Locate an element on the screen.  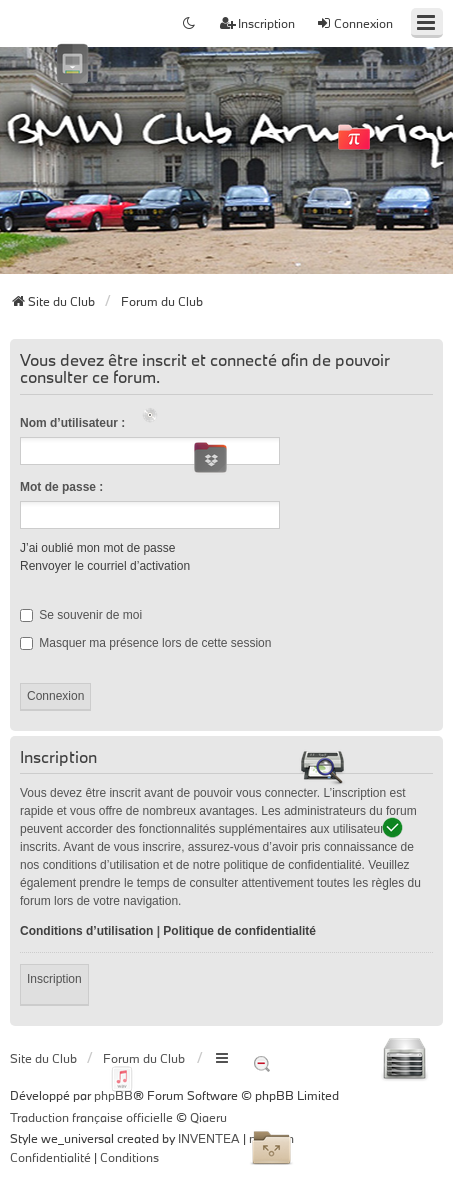
access your public shared folder is located at coordinates (271, 1149).